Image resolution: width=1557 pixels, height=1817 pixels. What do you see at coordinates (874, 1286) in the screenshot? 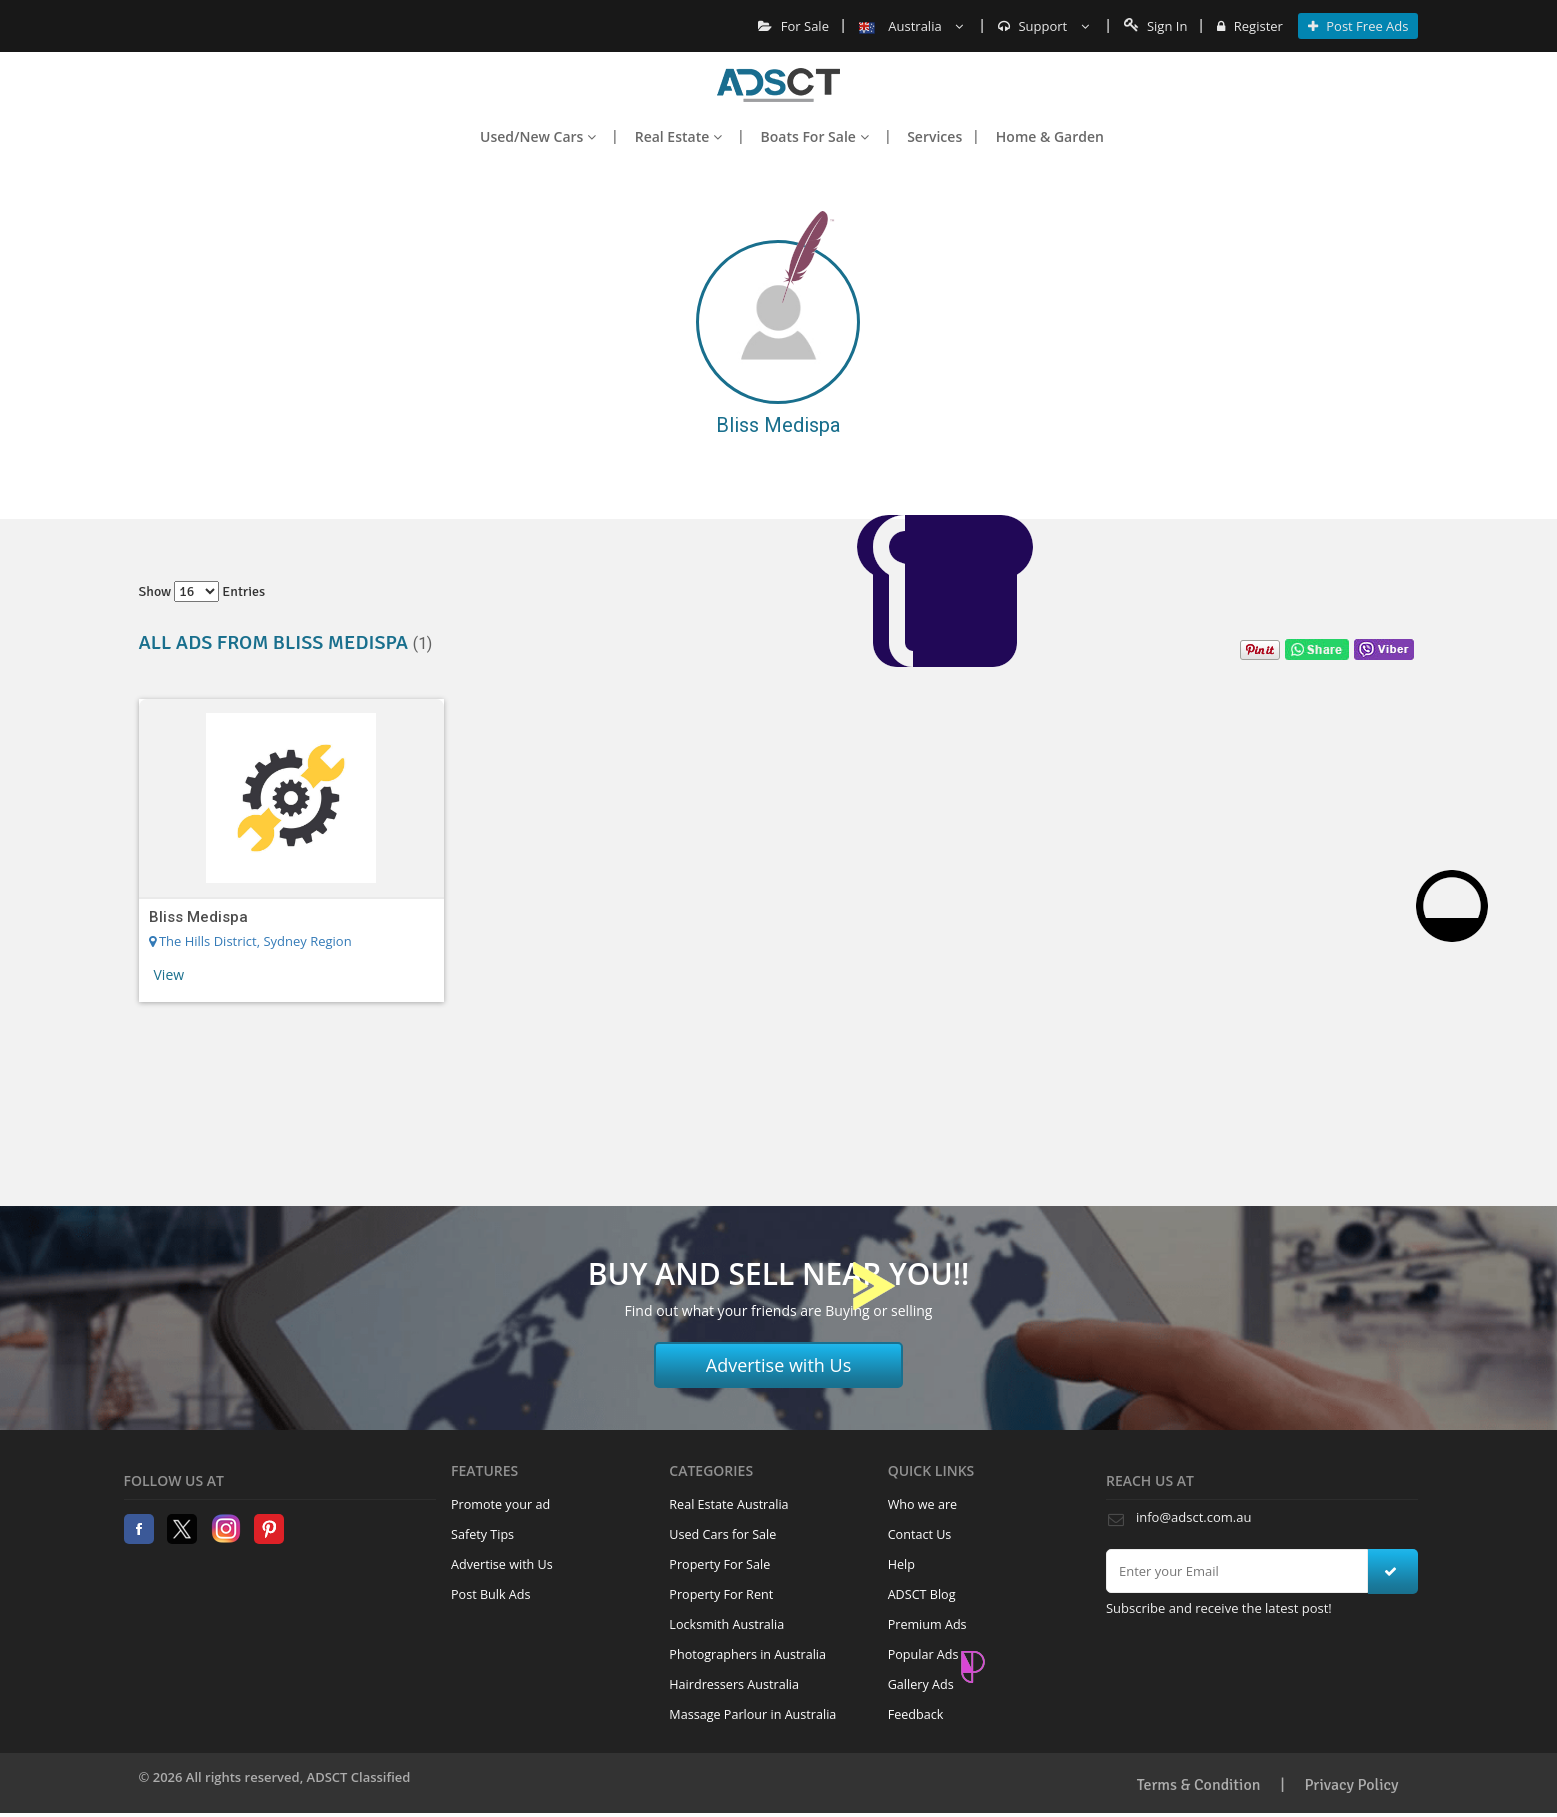
I see `open the LibreTube app` at bounding box center [874, 1286].